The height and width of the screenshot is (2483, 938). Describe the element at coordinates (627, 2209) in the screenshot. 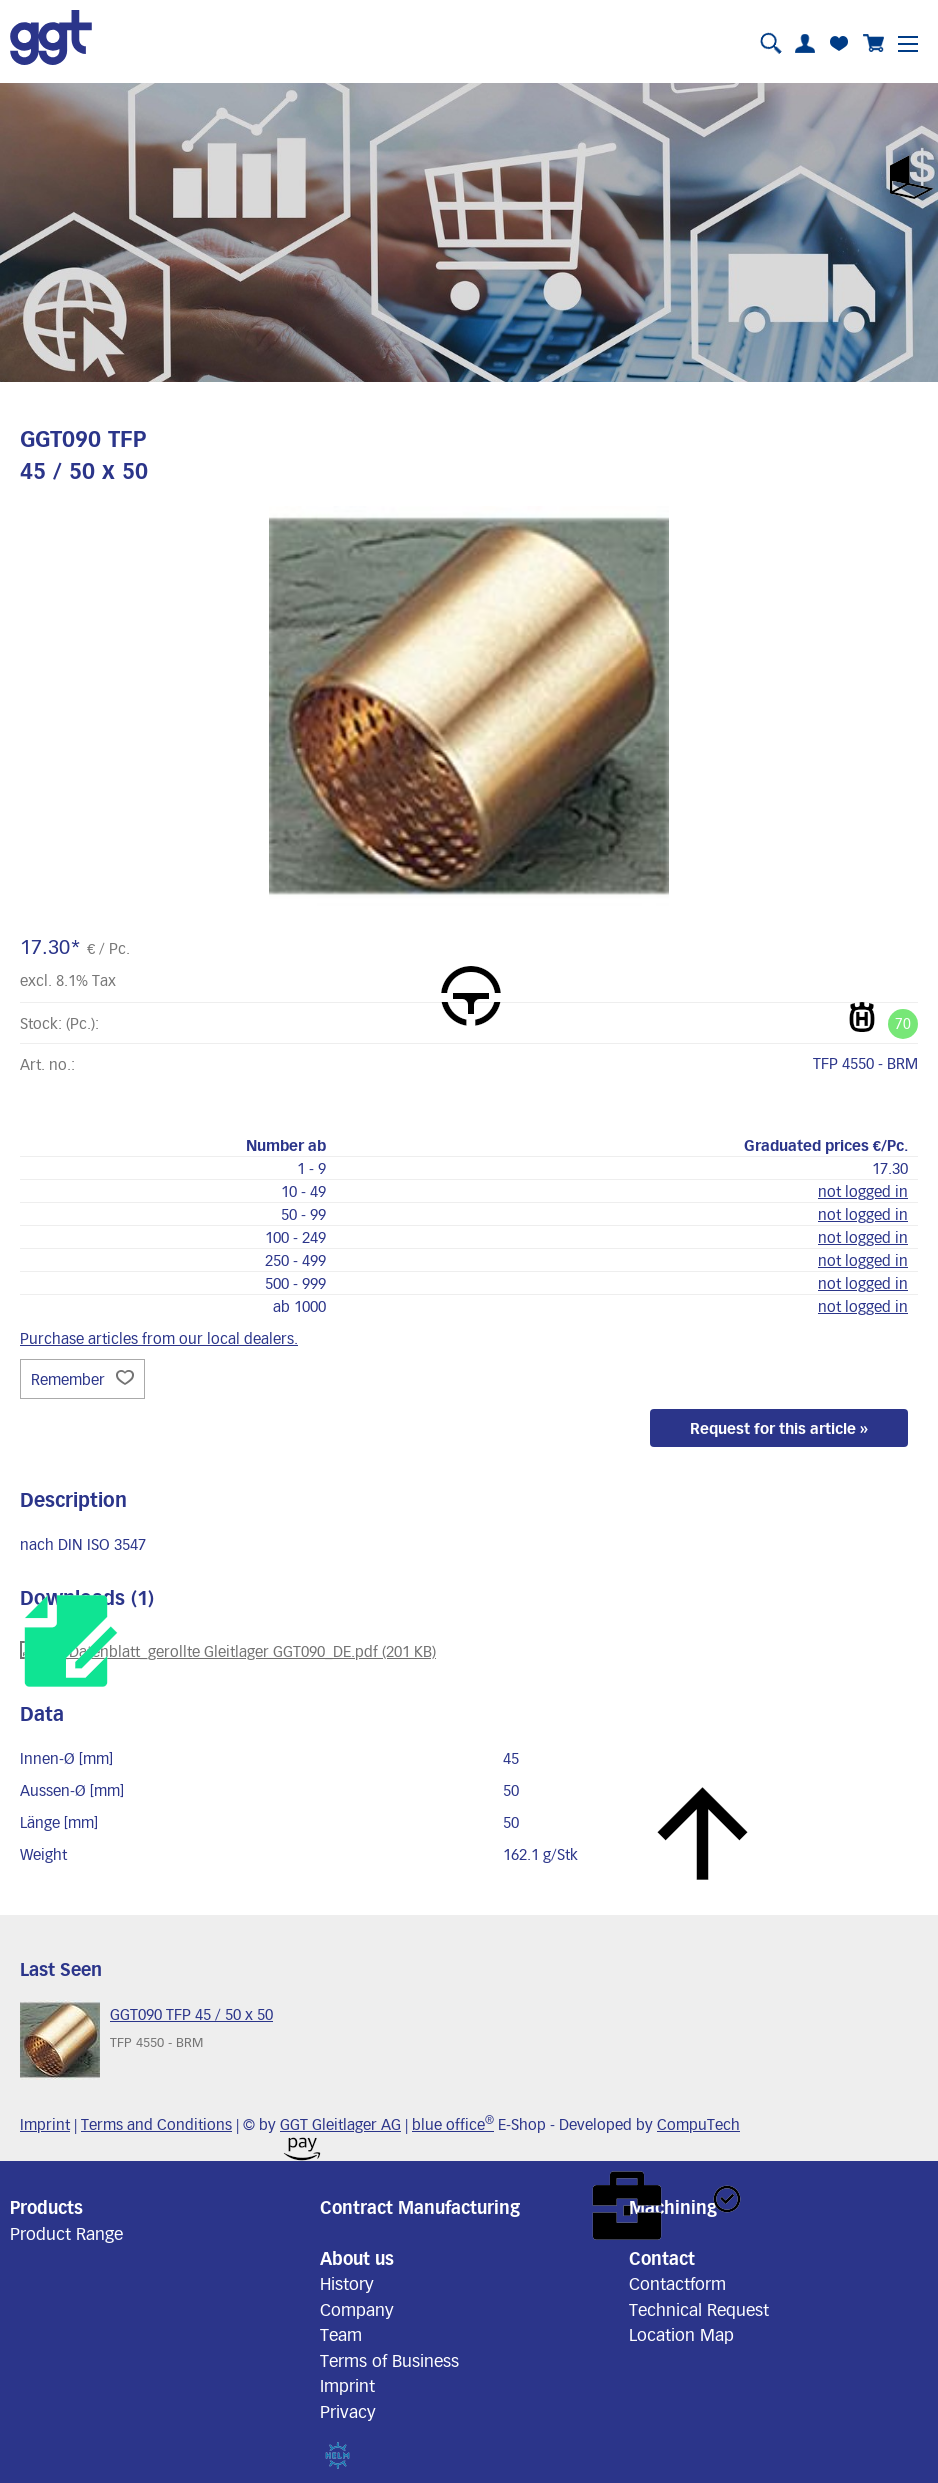

I see `access work or business documents` at that location.